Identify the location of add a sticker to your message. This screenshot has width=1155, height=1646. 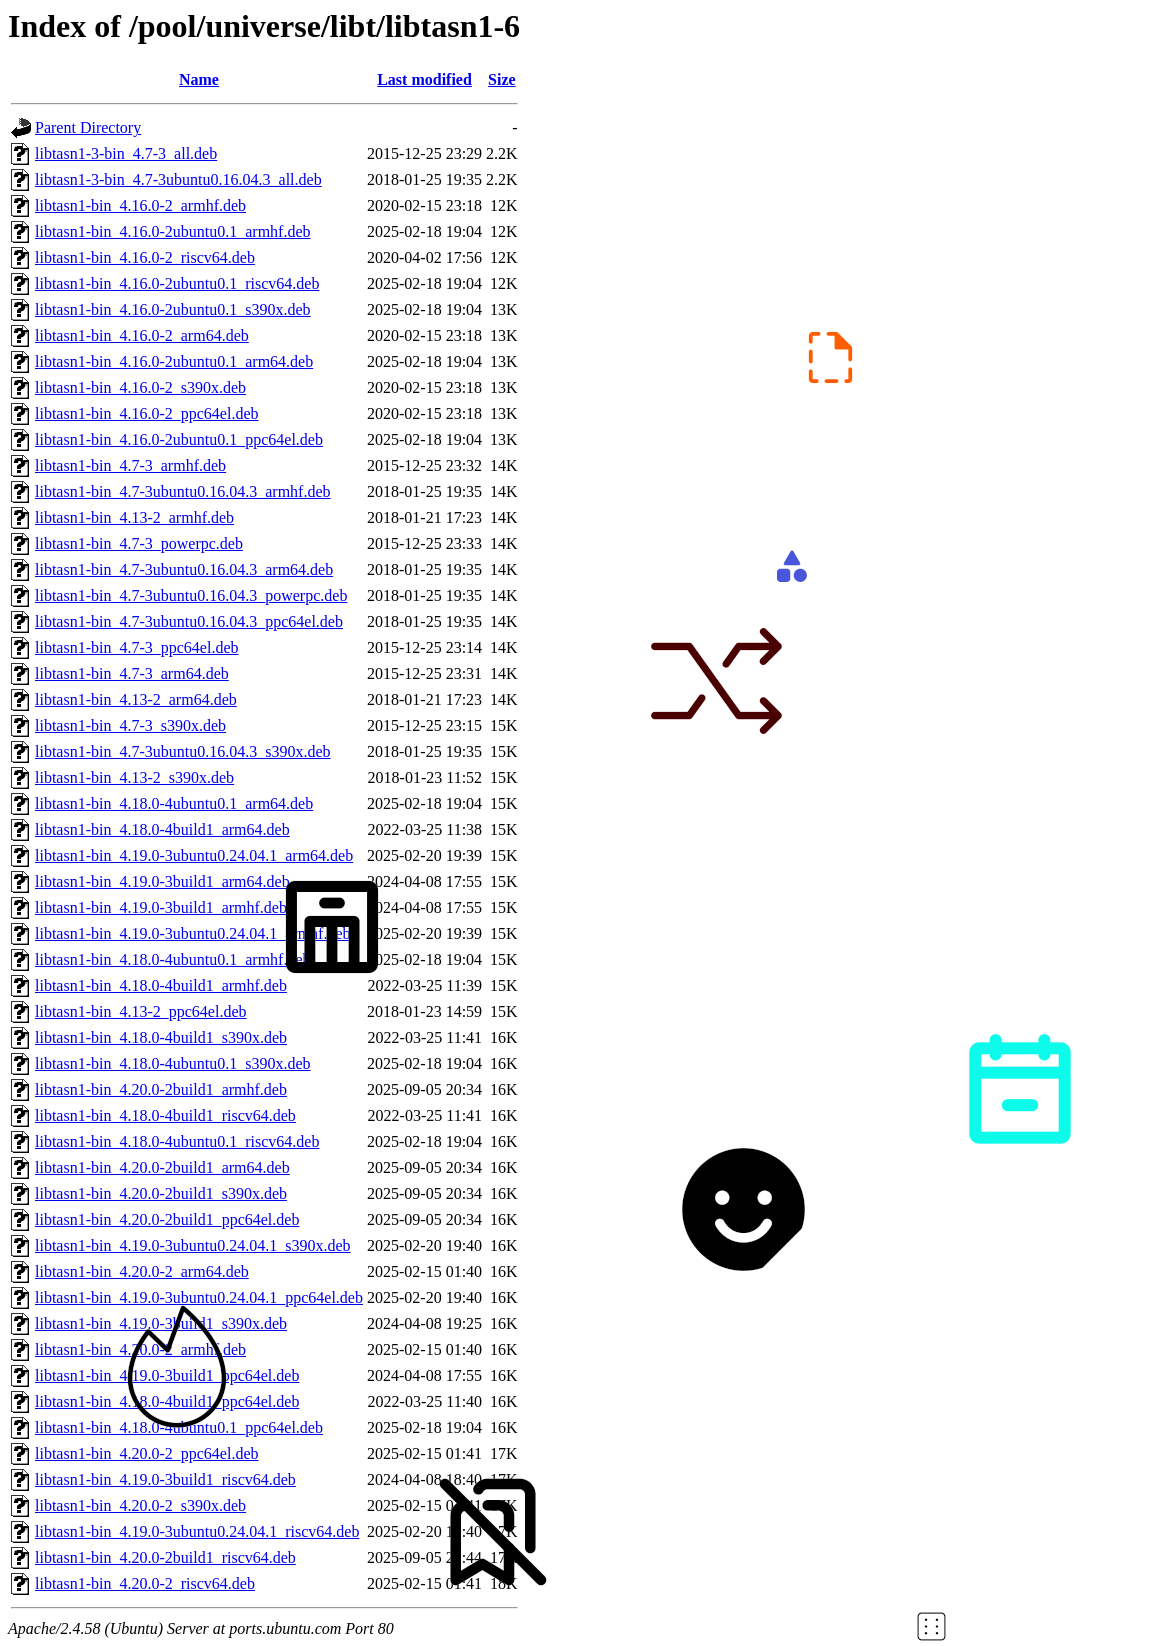
(743, 1209).